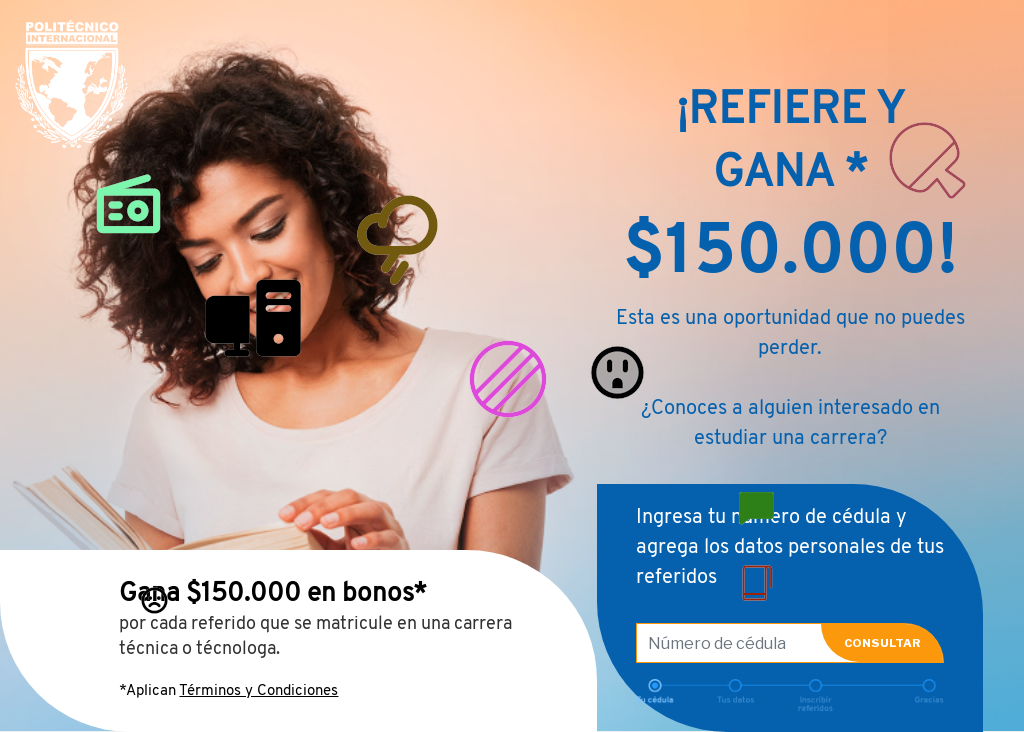  Describe the element at coordinates (756, 583) in the screenshot. I see `view towel or linen amenities` at that location.